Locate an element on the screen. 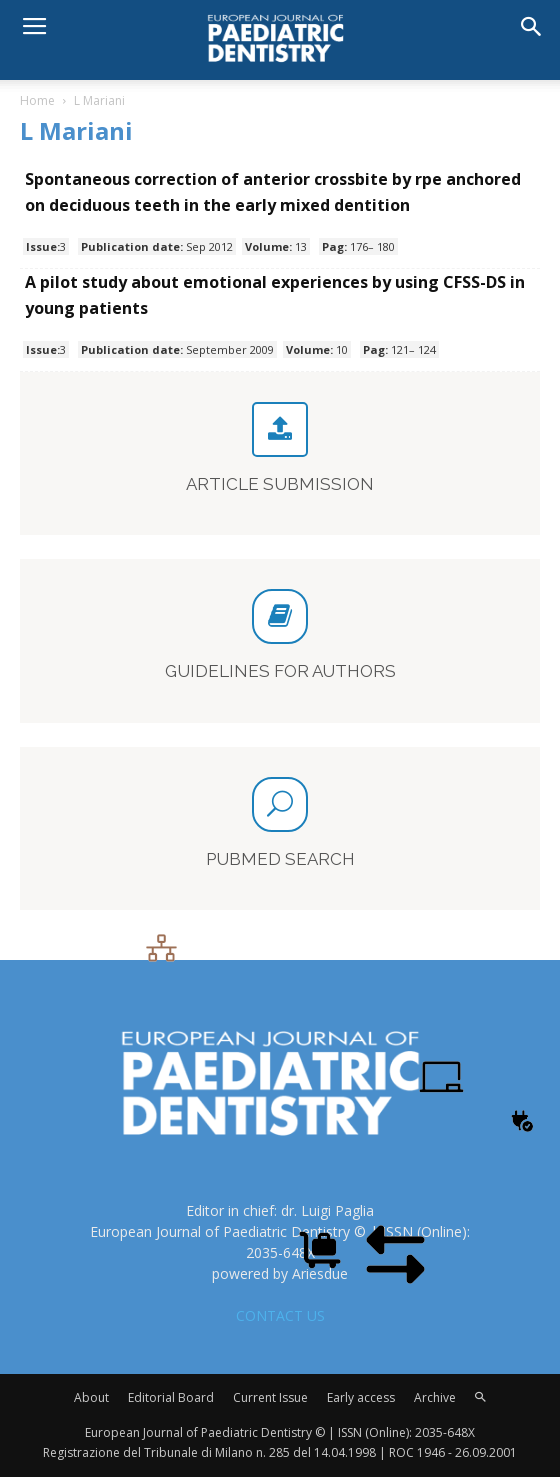 This screenshot has width=560, height=1477. indicates successful connection or power status is located at coordinates (521, 1121).